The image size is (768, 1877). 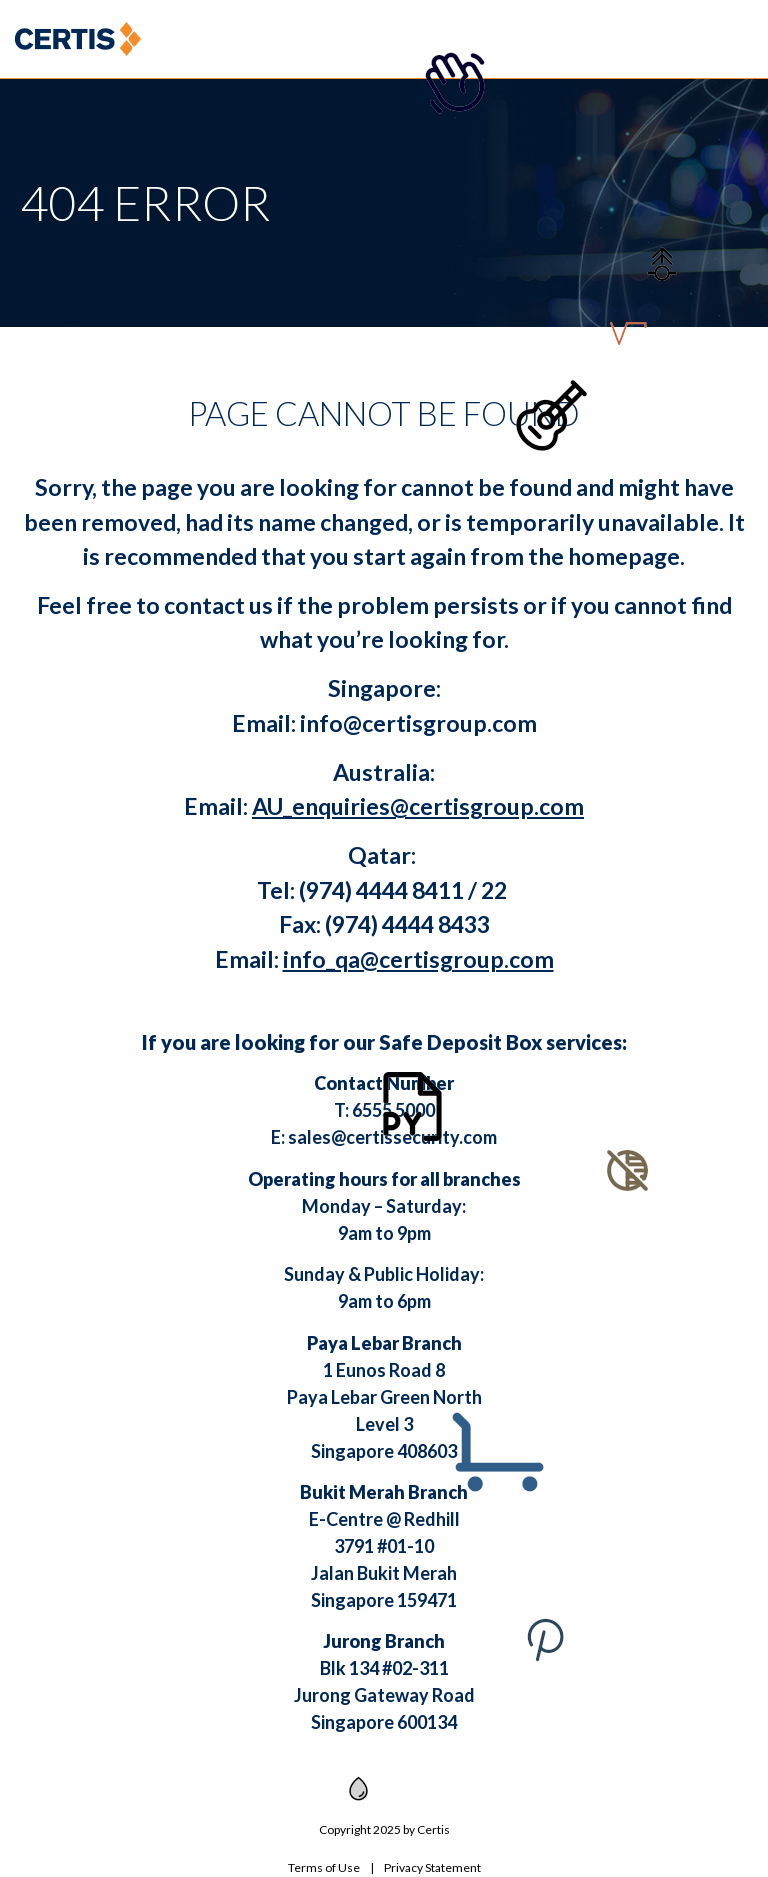 What do you see at coordinates (358, 1789) in the screenshot?
I see `adjust humidity or water settings` at bounding box center [358, 1789].